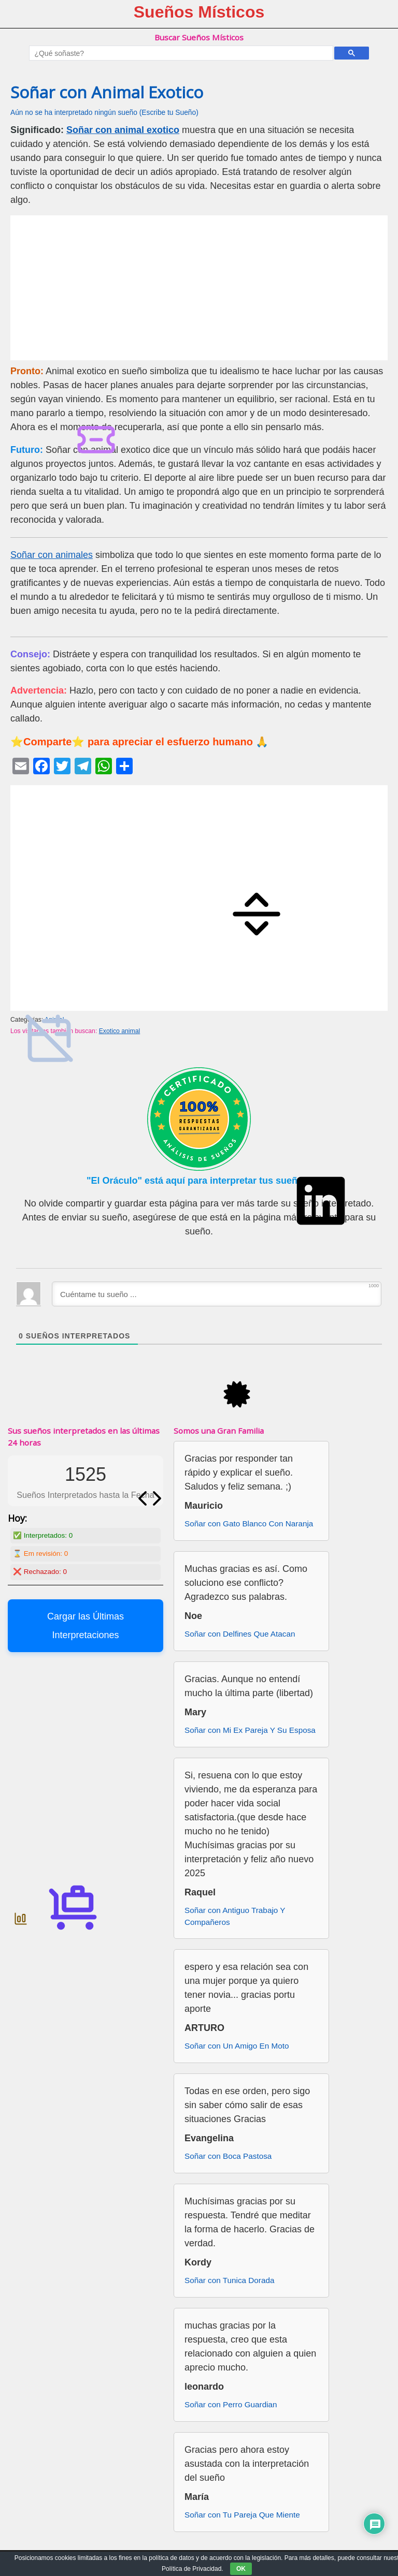  Describe the element at coordinates (21, 1919) in the screenshot. I see `view analytics or statistics dashboard` at that location.